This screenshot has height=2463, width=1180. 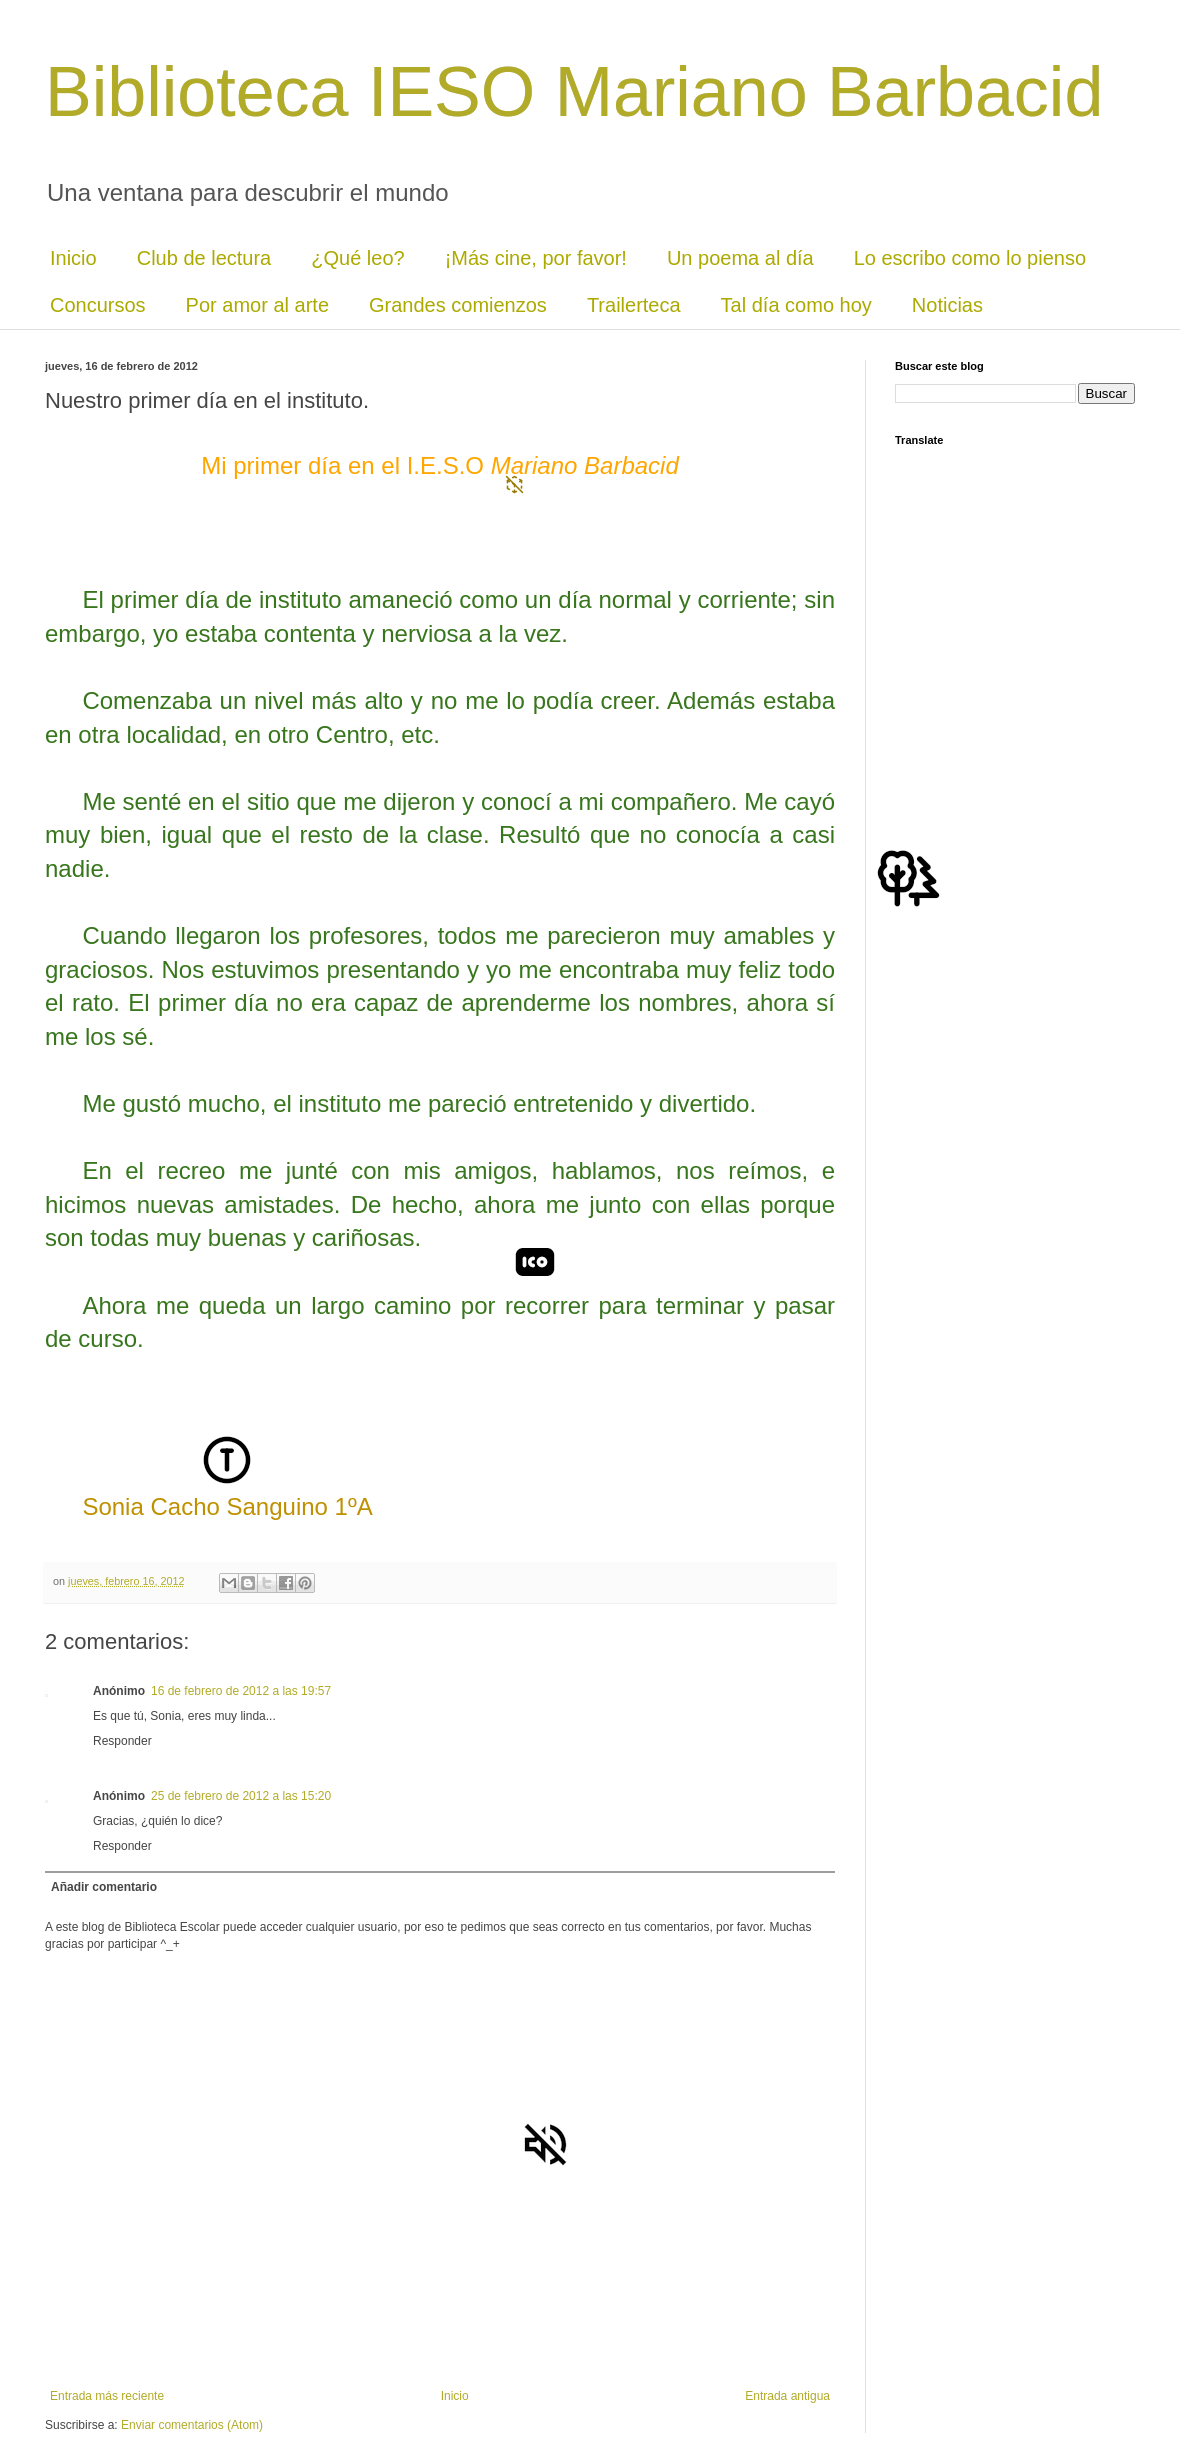 I want to click on indicates text or typography settings, so click(x=227, y=1460).